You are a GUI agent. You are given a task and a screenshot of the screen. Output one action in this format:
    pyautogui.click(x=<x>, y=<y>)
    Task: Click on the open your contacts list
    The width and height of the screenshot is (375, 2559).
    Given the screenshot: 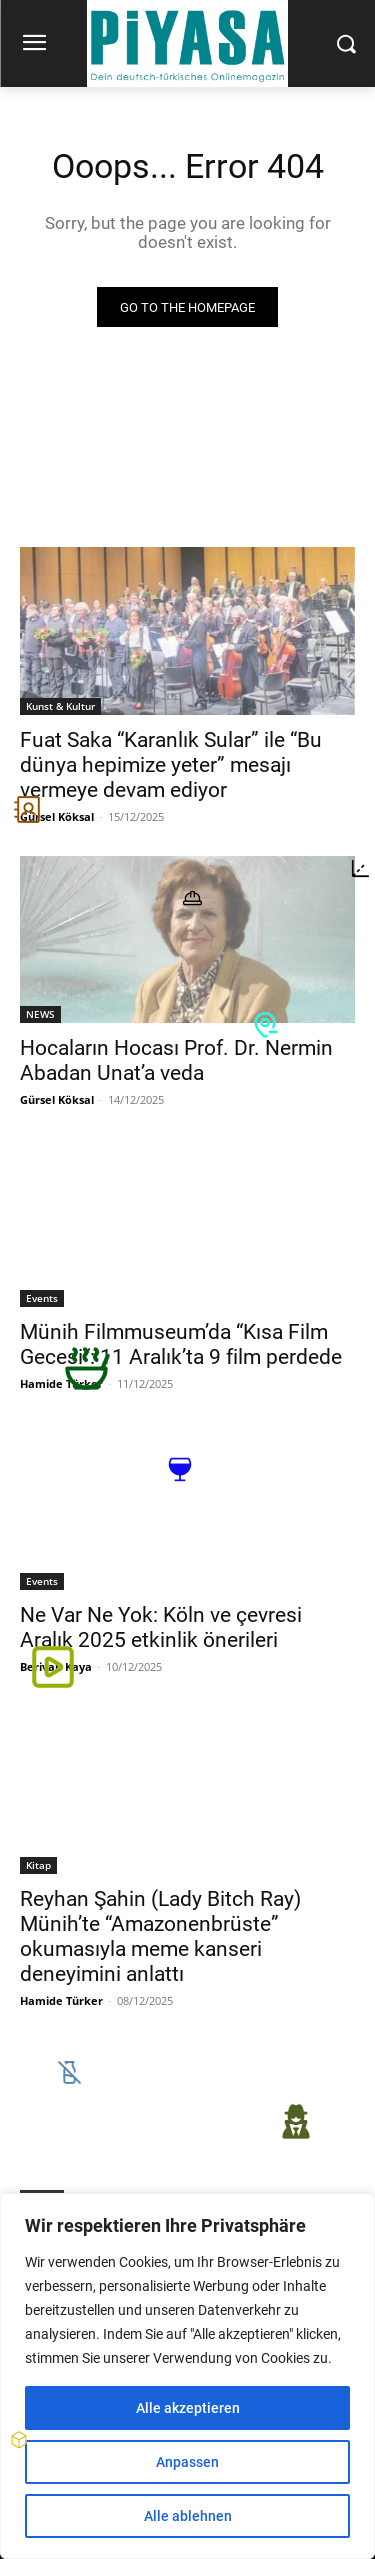 What is the action you would take?
    pyautogui.click(x=27, y=809)
    